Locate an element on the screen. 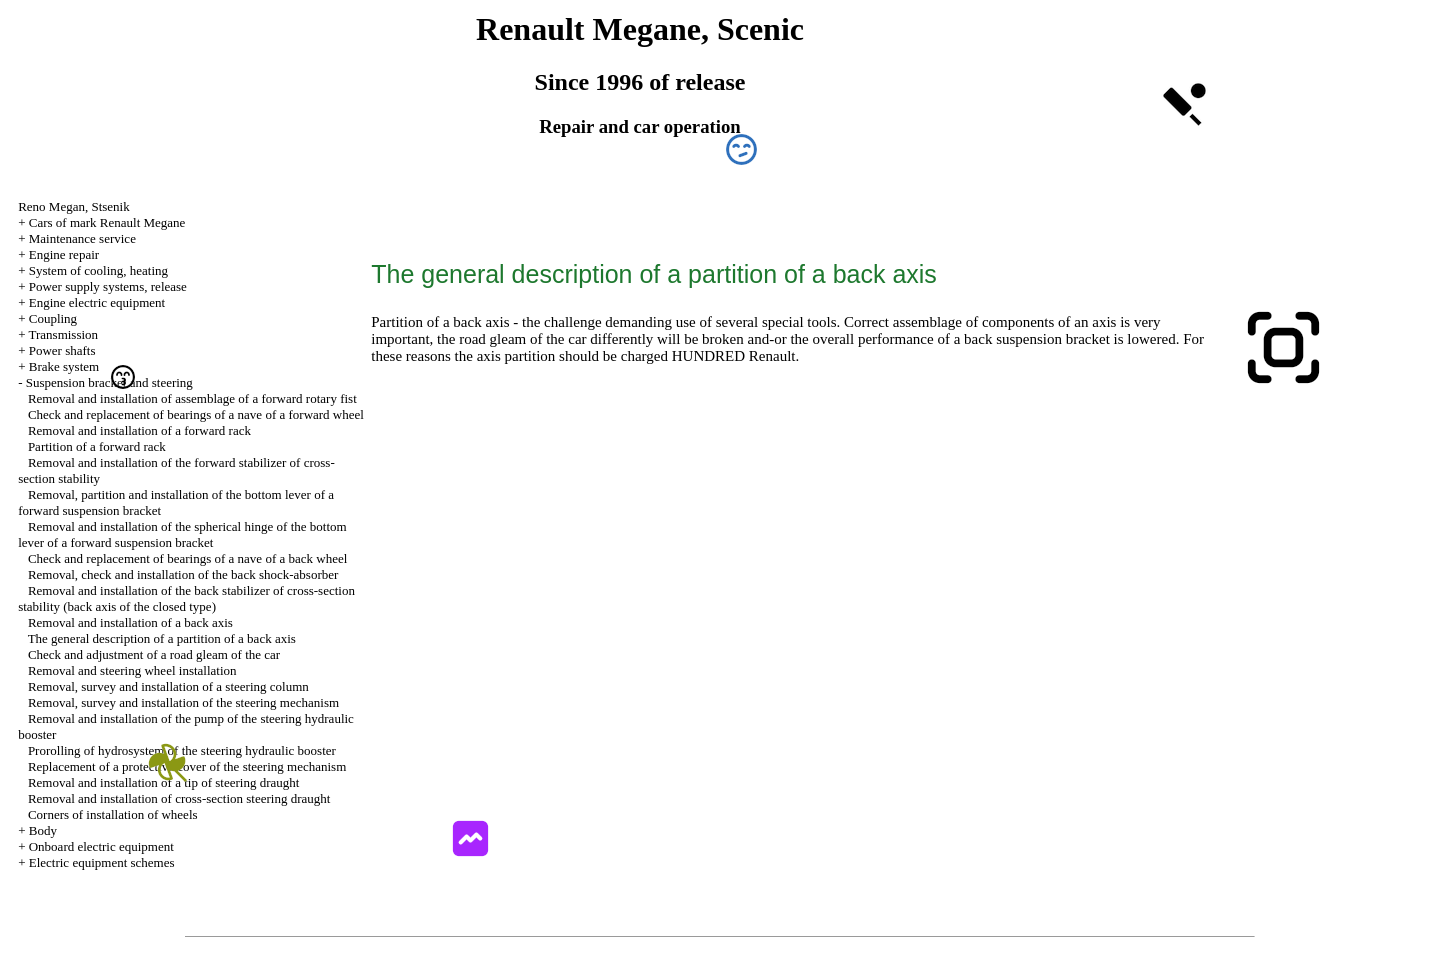 Image resolution: width=1440 pixels, height=969 pixels. decorative or playful element indicating a fun/casual feature is located at coordinates (168, 763).